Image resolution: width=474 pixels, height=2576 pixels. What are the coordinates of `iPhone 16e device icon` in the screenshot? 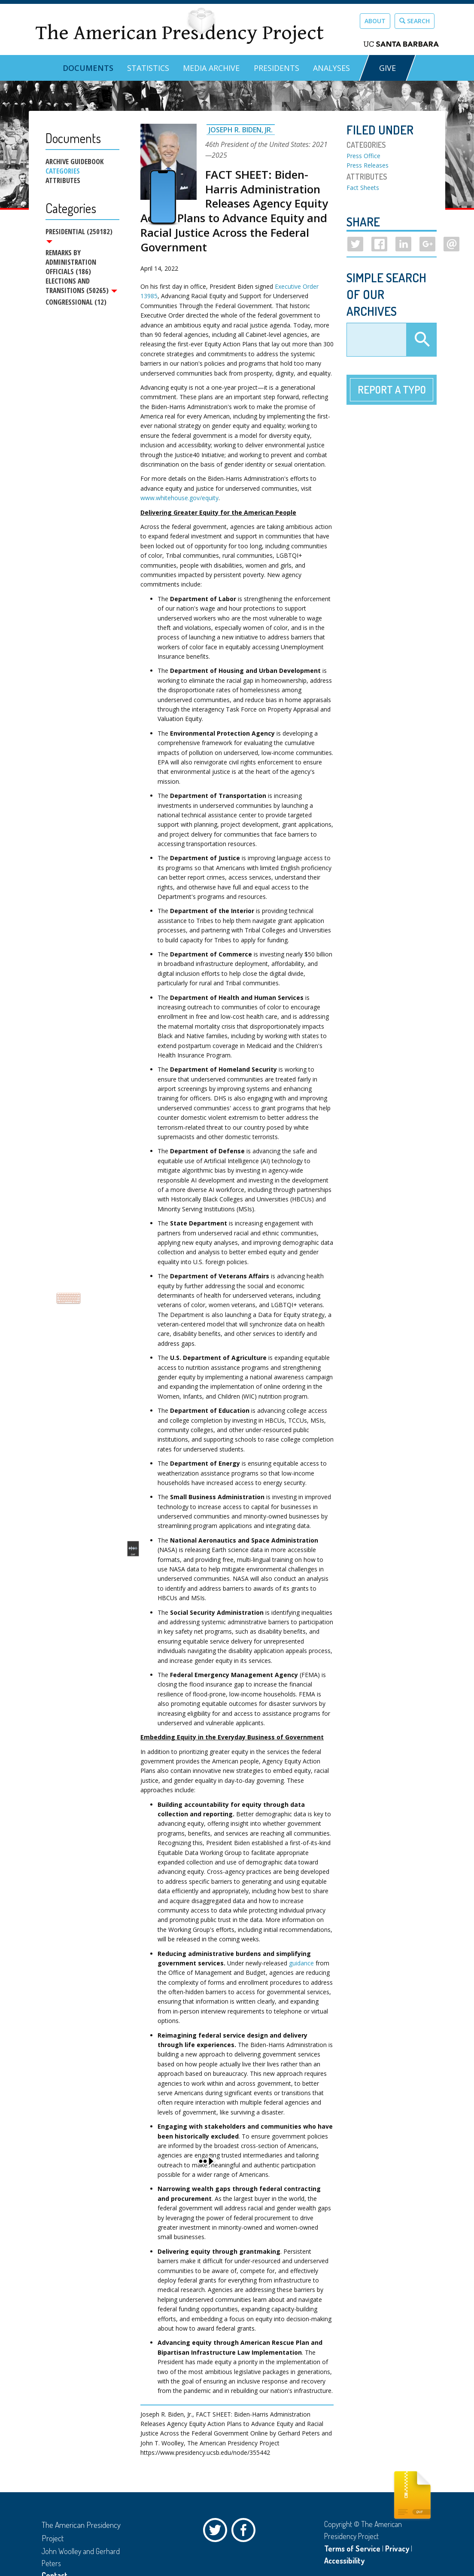 It's located at (163, 198).